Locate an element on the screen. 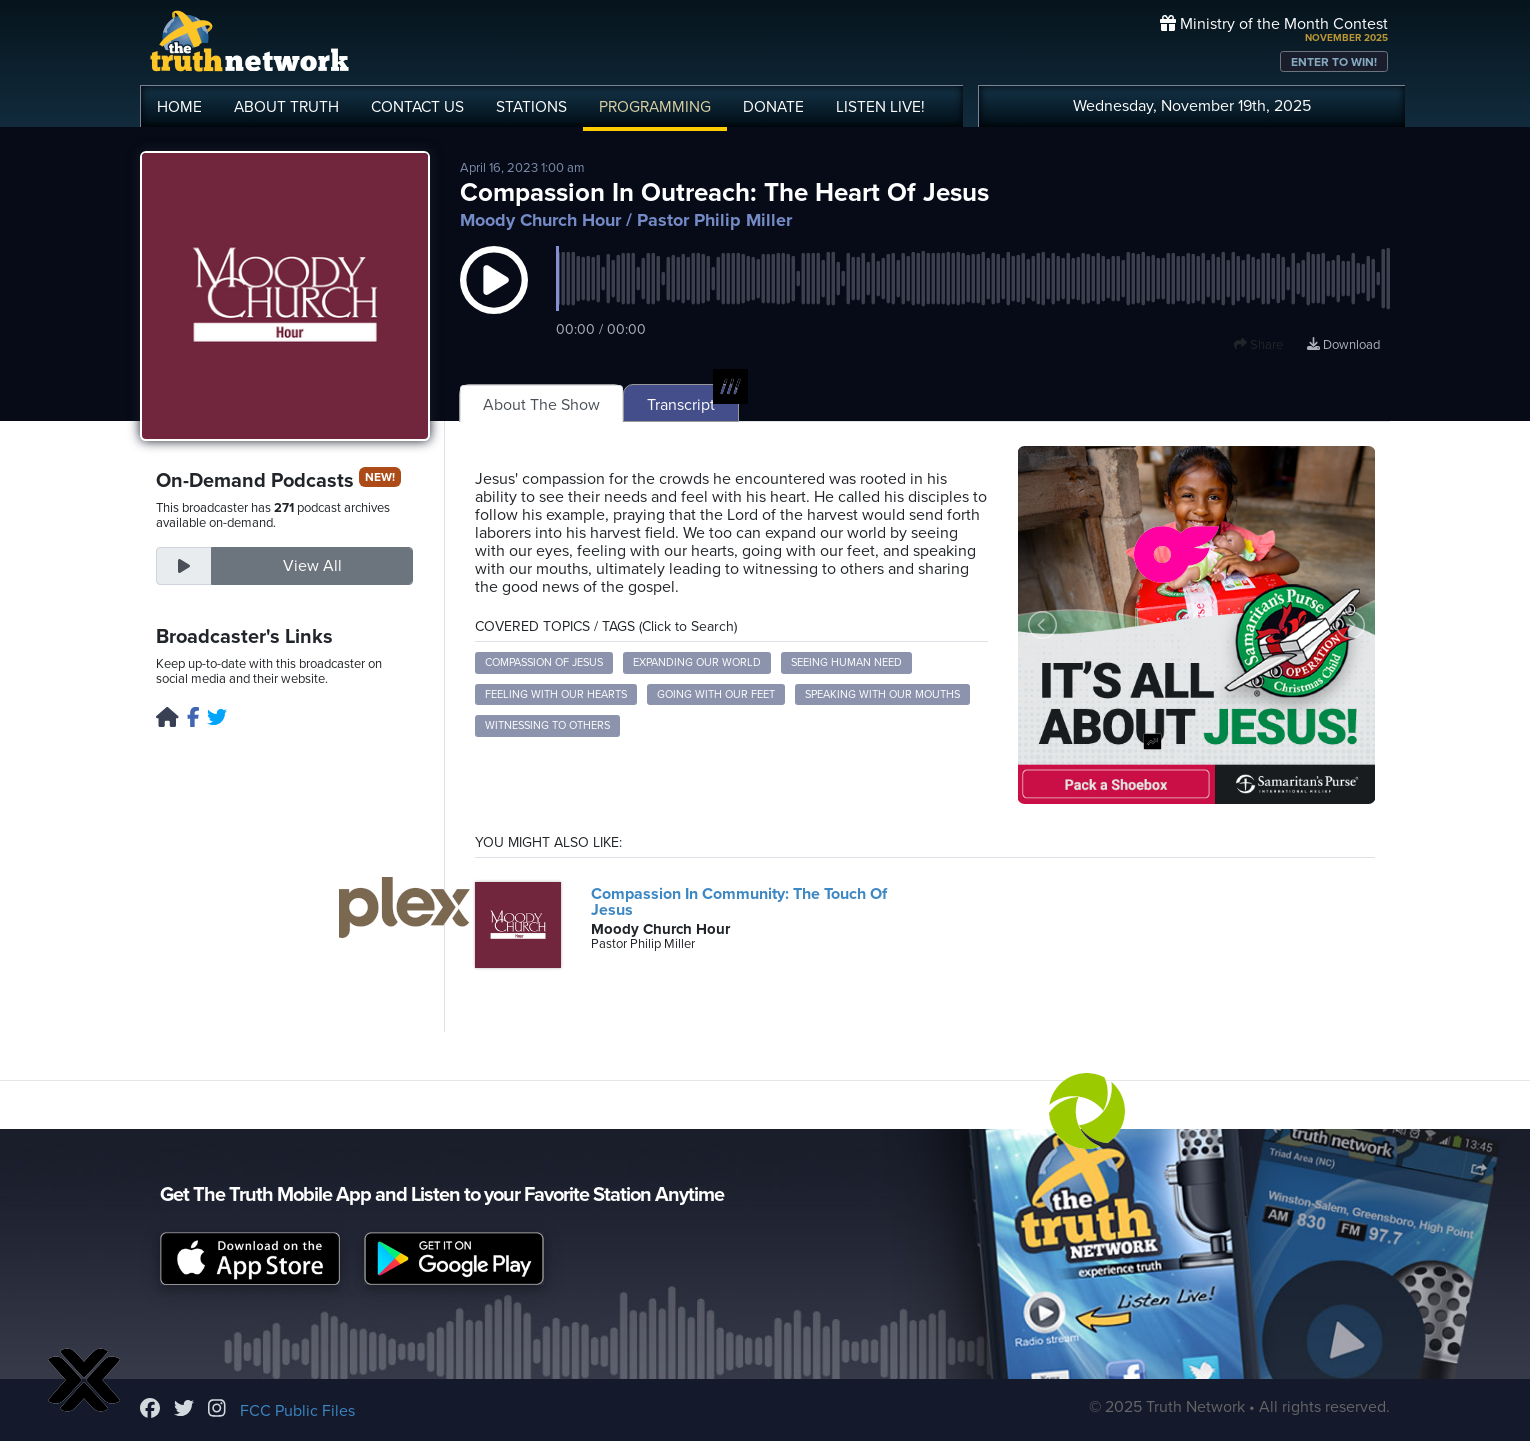 This screenshot has width=1530, height=1441. open the OnlyFans app is located at coordinates (1176, 554).